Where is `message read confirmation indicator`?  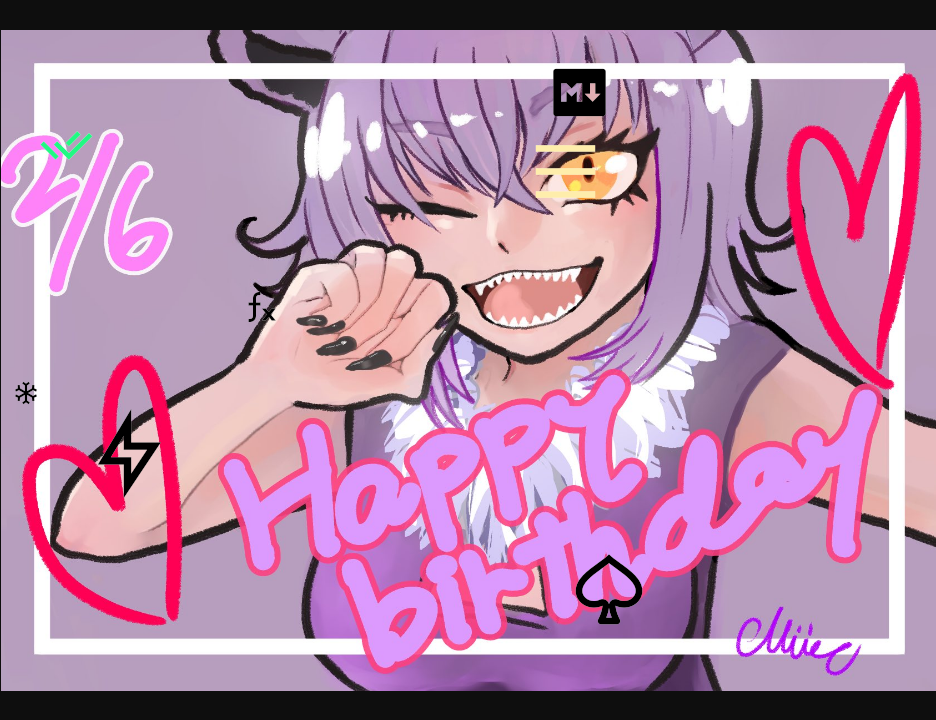 message read confirmation indicator is located at coordinates (66, 145).